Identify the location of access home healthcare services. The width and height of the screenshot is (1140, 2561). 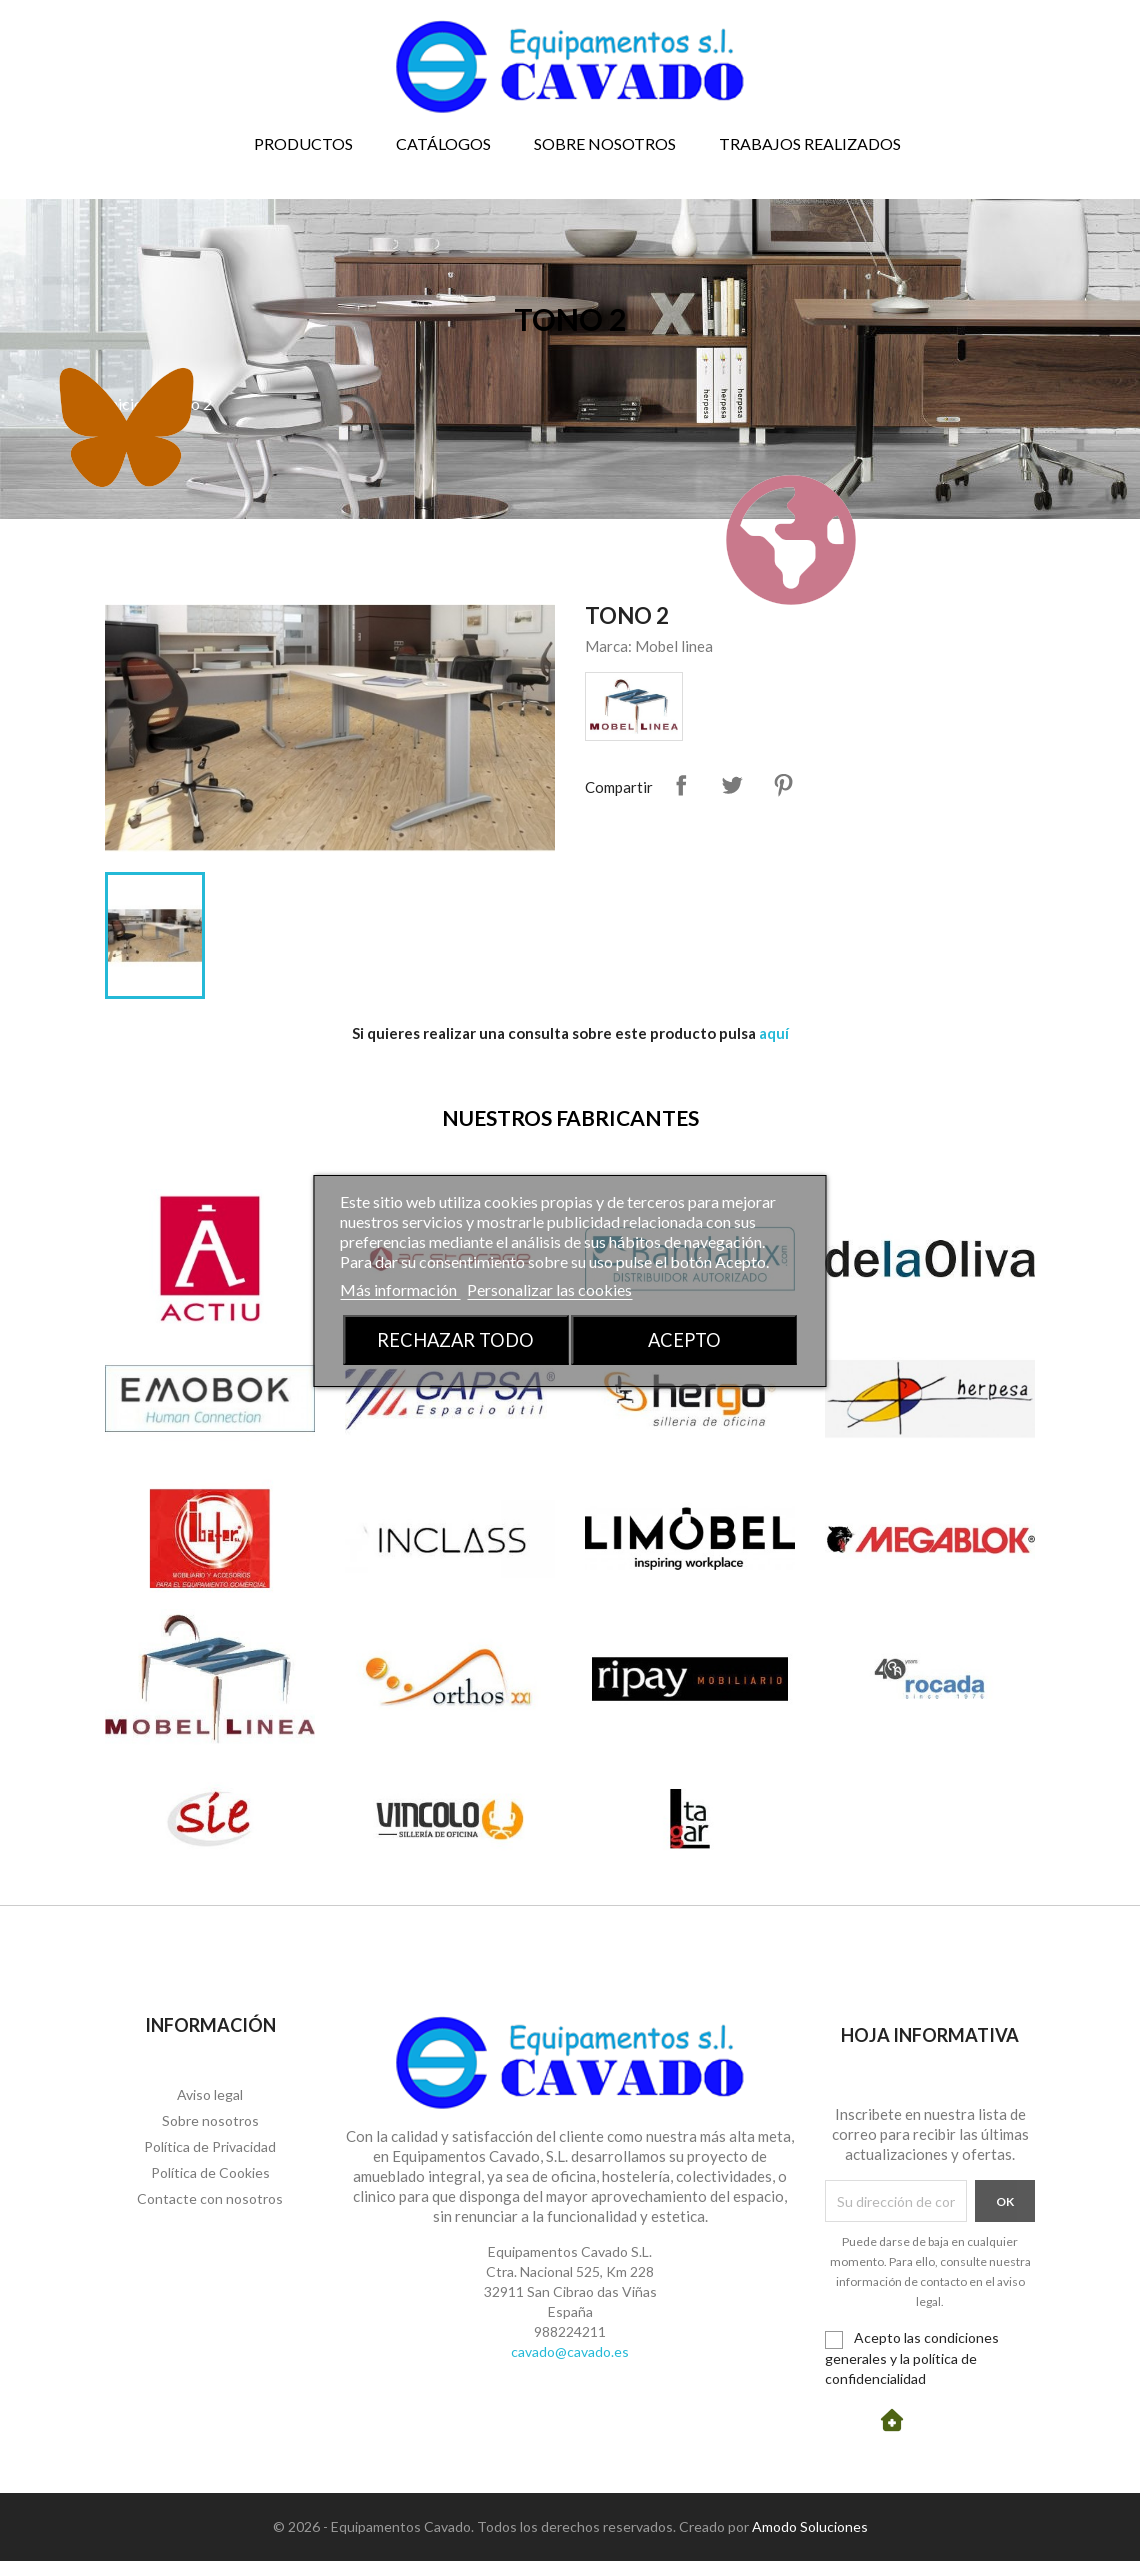
(892, 2420).